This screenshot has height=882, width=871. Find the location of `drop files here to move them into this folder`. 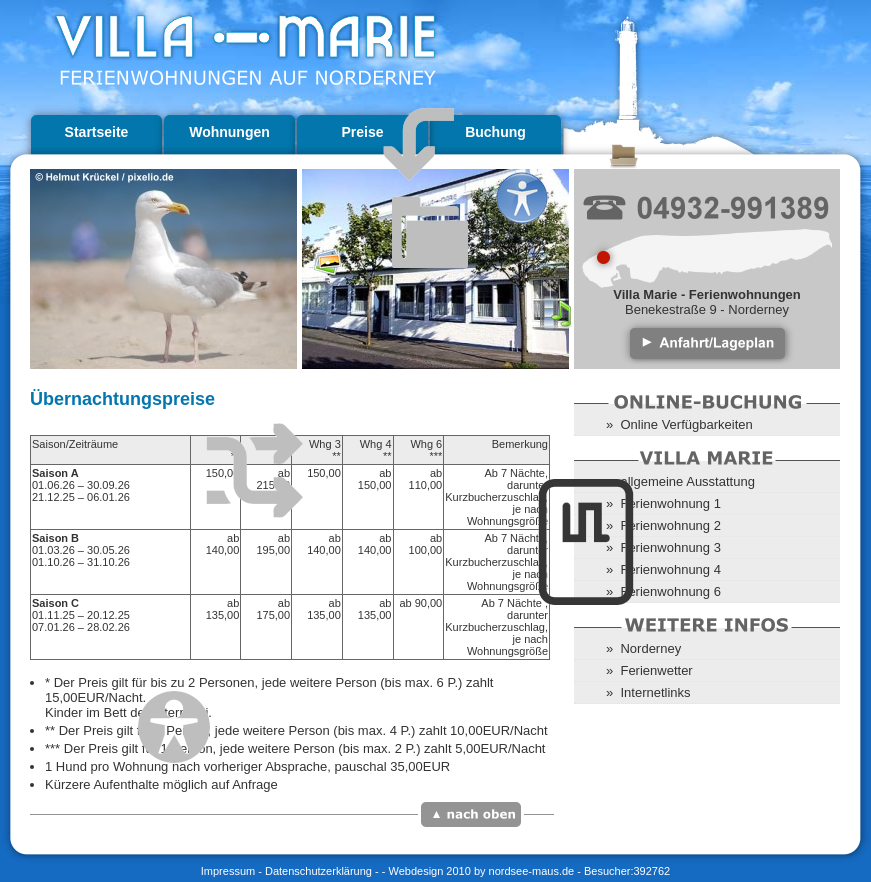

drop files here to move them into this folder is located at coordinates (623, 156).